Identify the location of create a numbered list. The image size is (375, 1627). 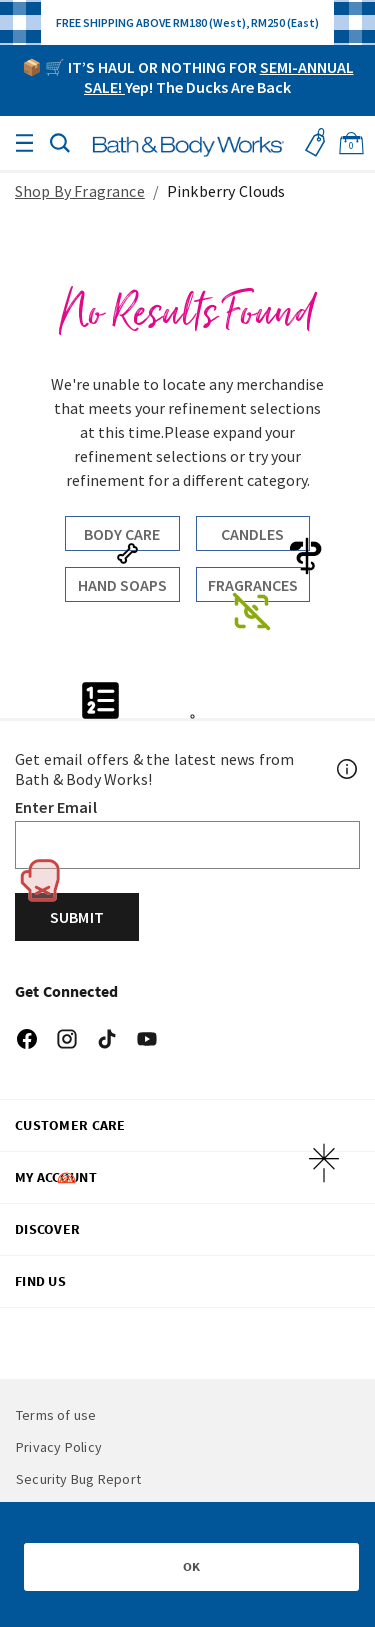
(100, 700).